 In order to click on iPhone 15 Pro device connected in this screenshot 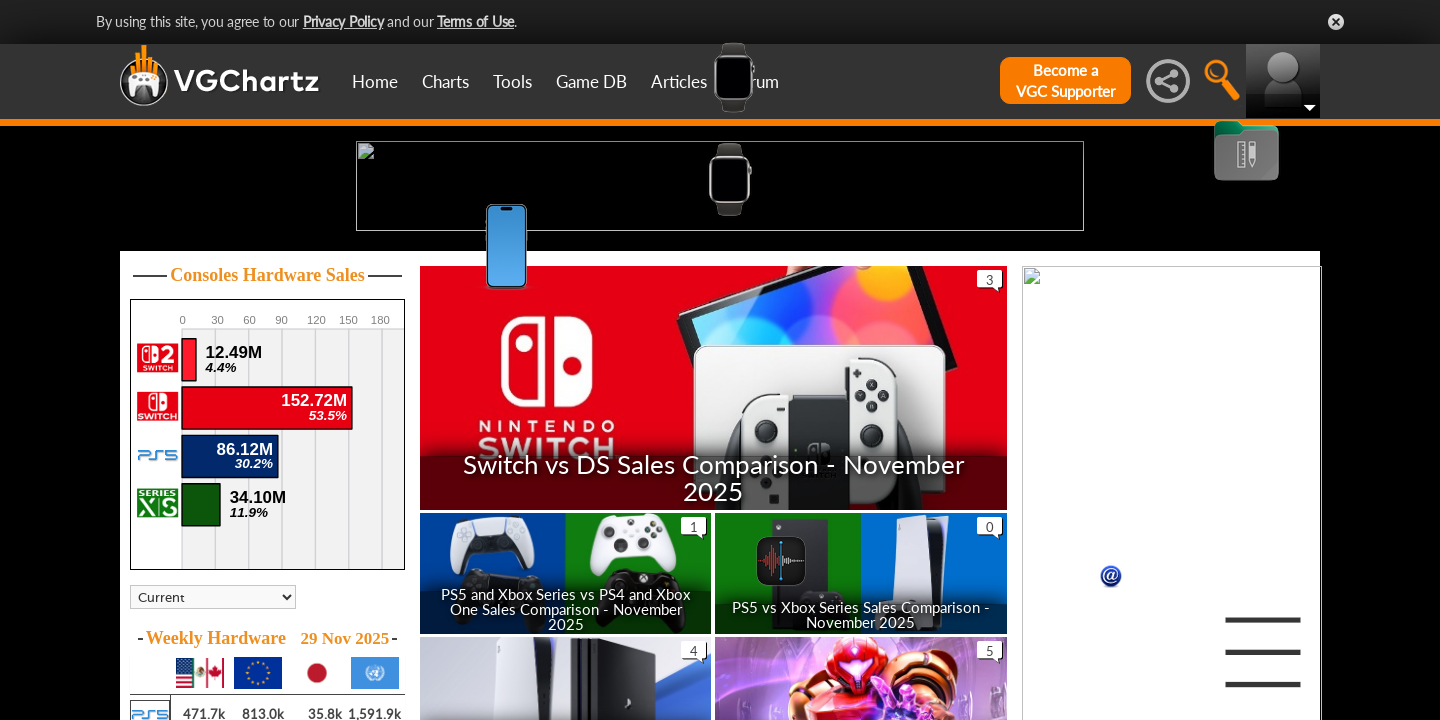, I will do `click(506, 247)`.